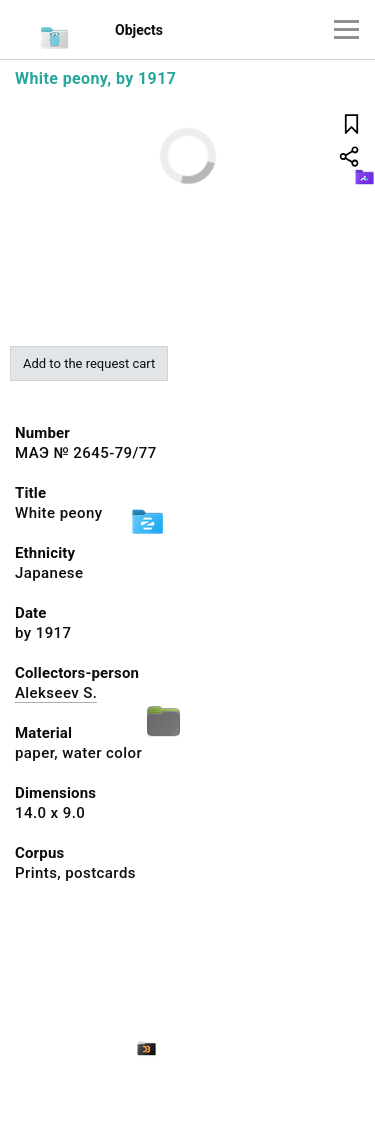 The width and height of the screenshot is (375, 1135). I want to click on open wondershare famisafe app folder, so click(364, 177).